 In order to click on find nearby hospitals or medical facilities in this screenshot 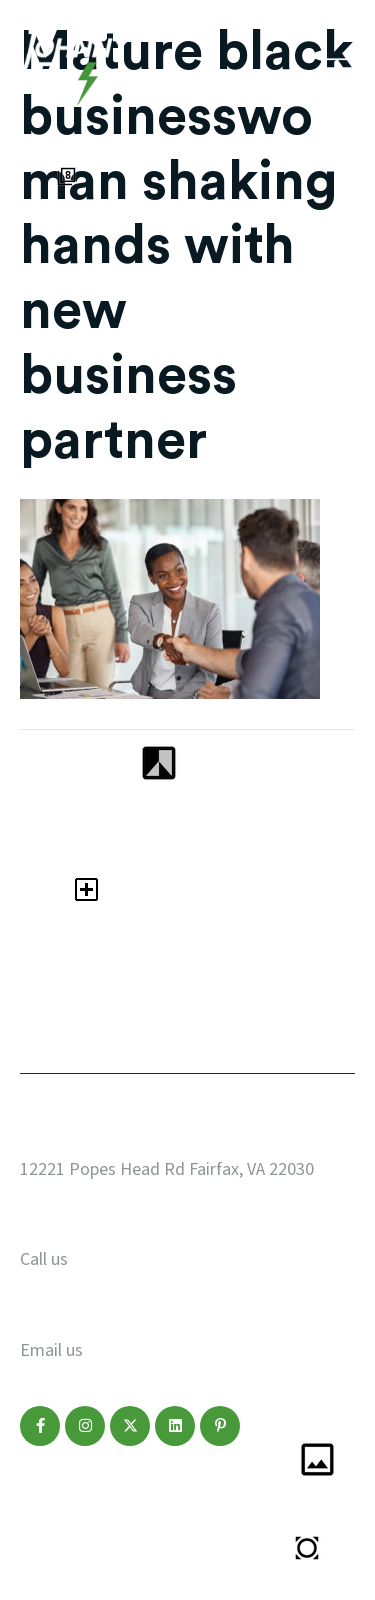, I will do `click(86, 889)`.